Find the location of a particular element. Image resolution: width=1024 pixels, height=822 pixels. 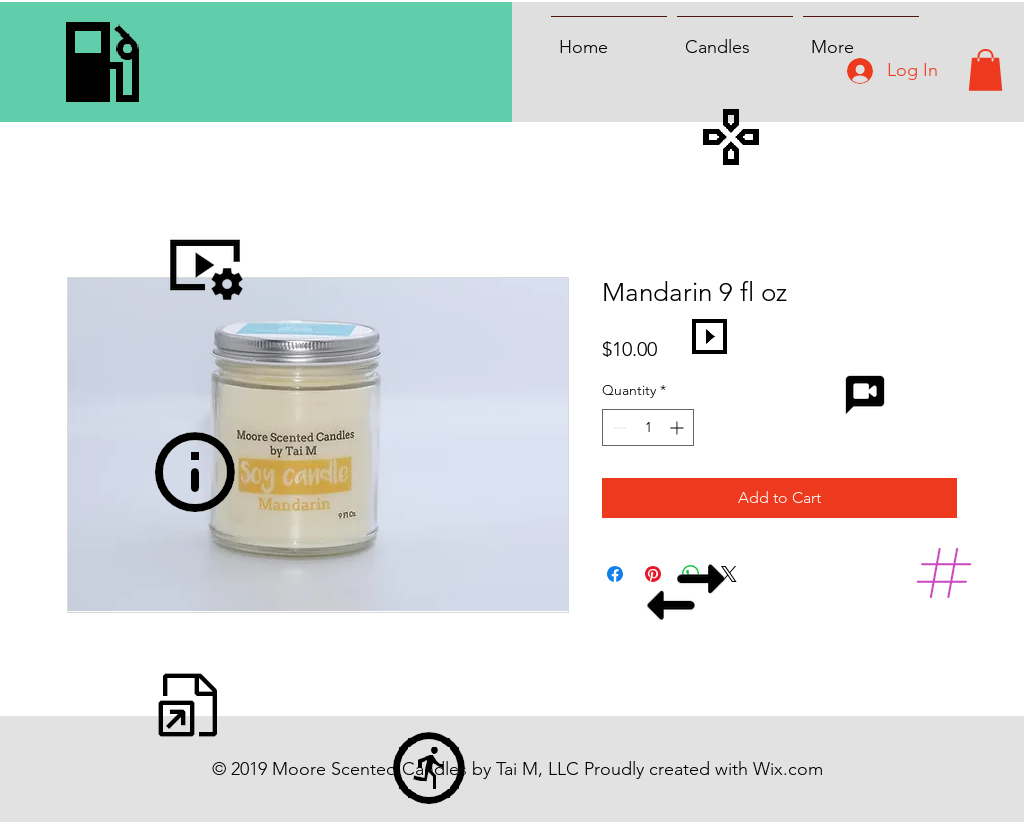

start a slideshow presentation is located at coordinates (709, 336).